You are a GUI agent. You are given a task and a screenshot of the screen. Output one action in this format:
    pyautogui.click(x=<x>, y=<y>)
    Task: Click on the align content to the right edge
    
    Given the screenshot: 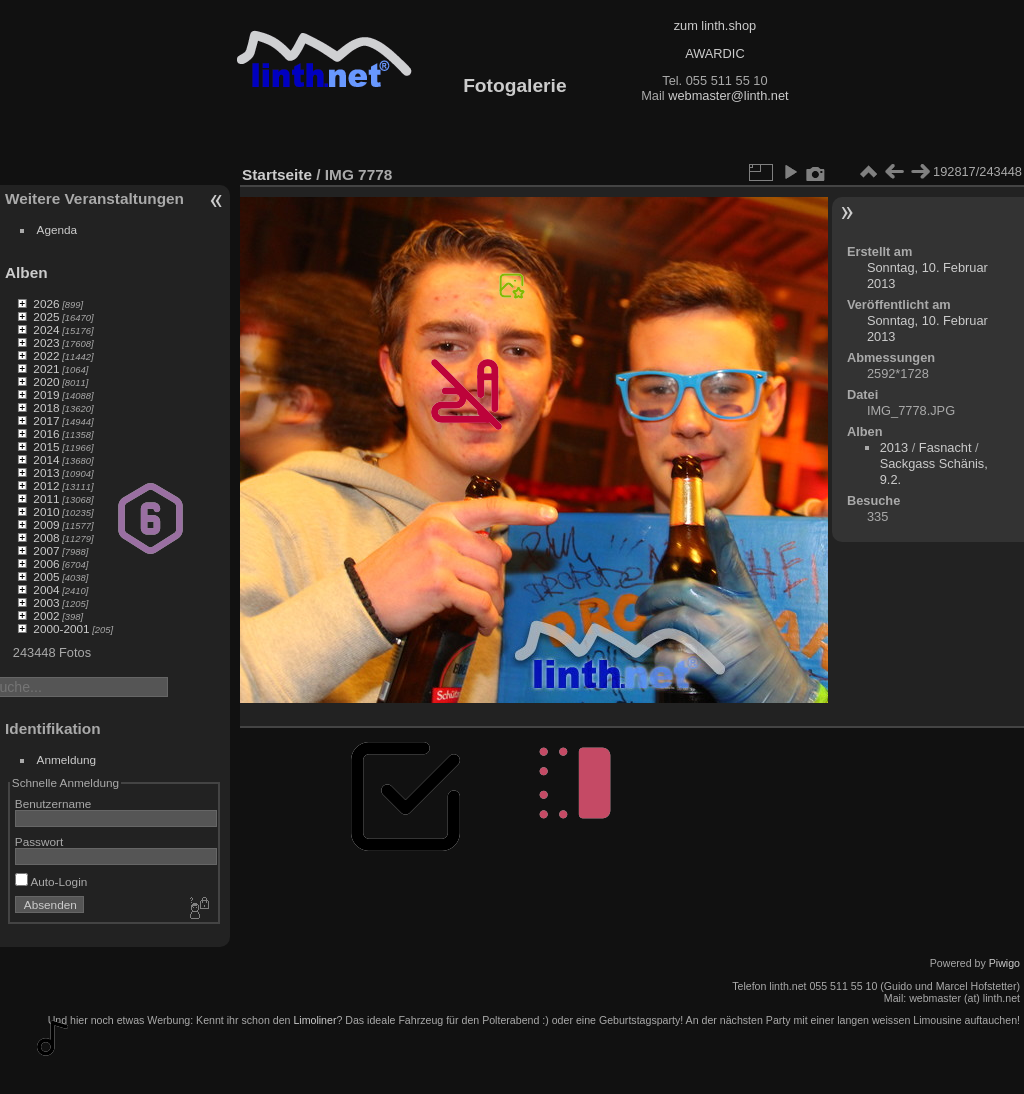 What is the action you would take?
    pyautogui.click(x=575, y=783)
    